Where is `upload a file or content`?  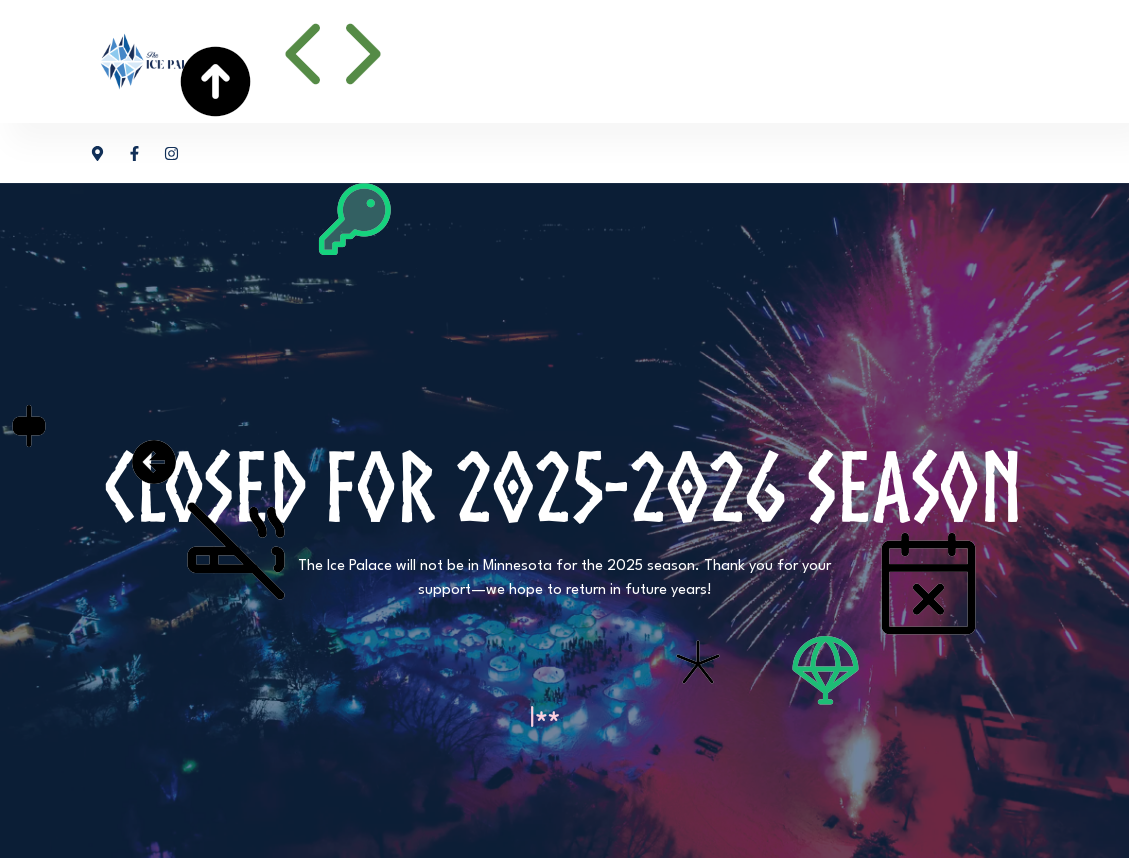
upload a file or content is located at coordinates (215, 81).